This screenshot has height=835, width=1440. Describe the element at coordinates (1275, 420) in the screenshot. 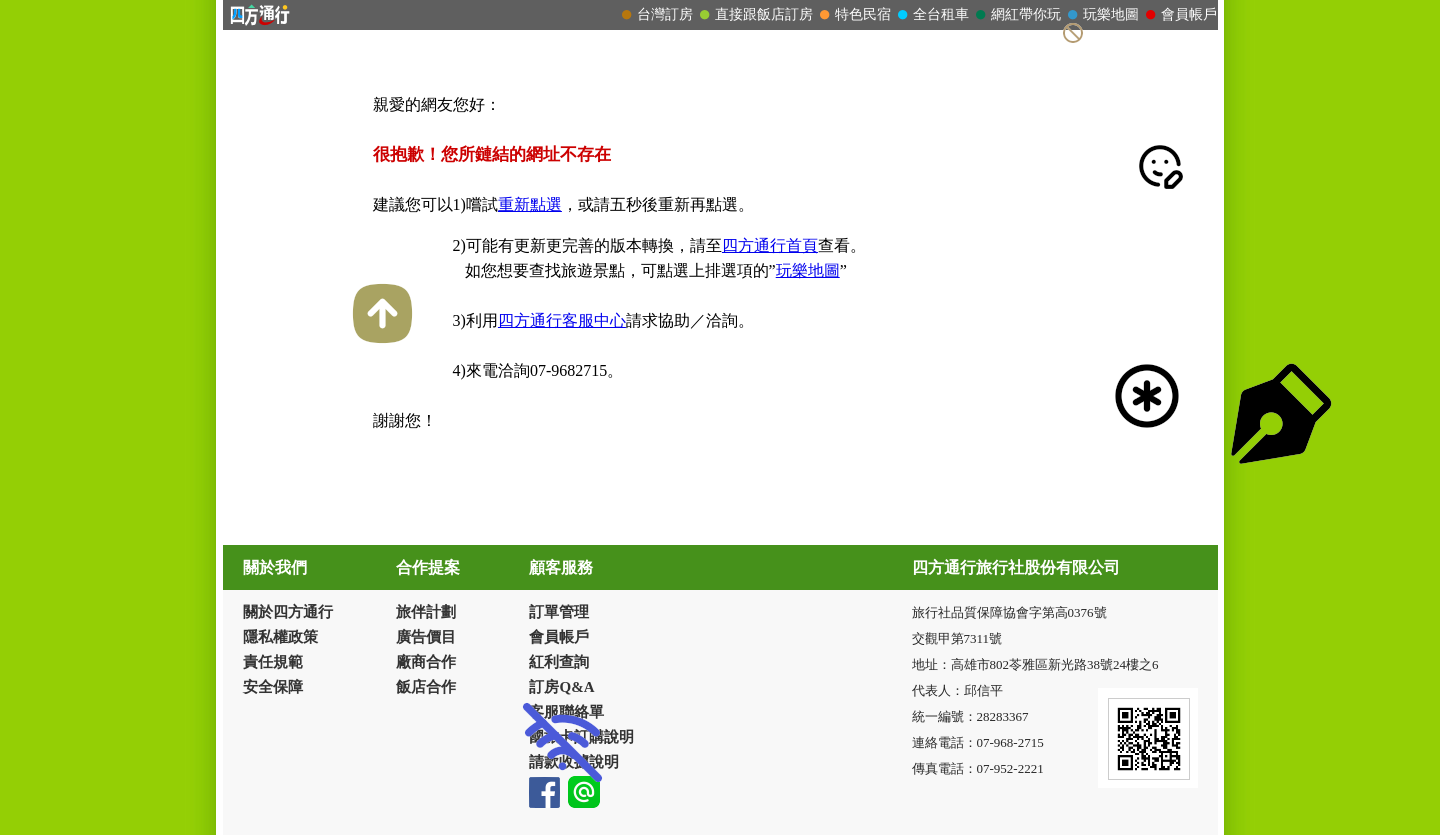

I see `access drawing or illustration tools` at that location.